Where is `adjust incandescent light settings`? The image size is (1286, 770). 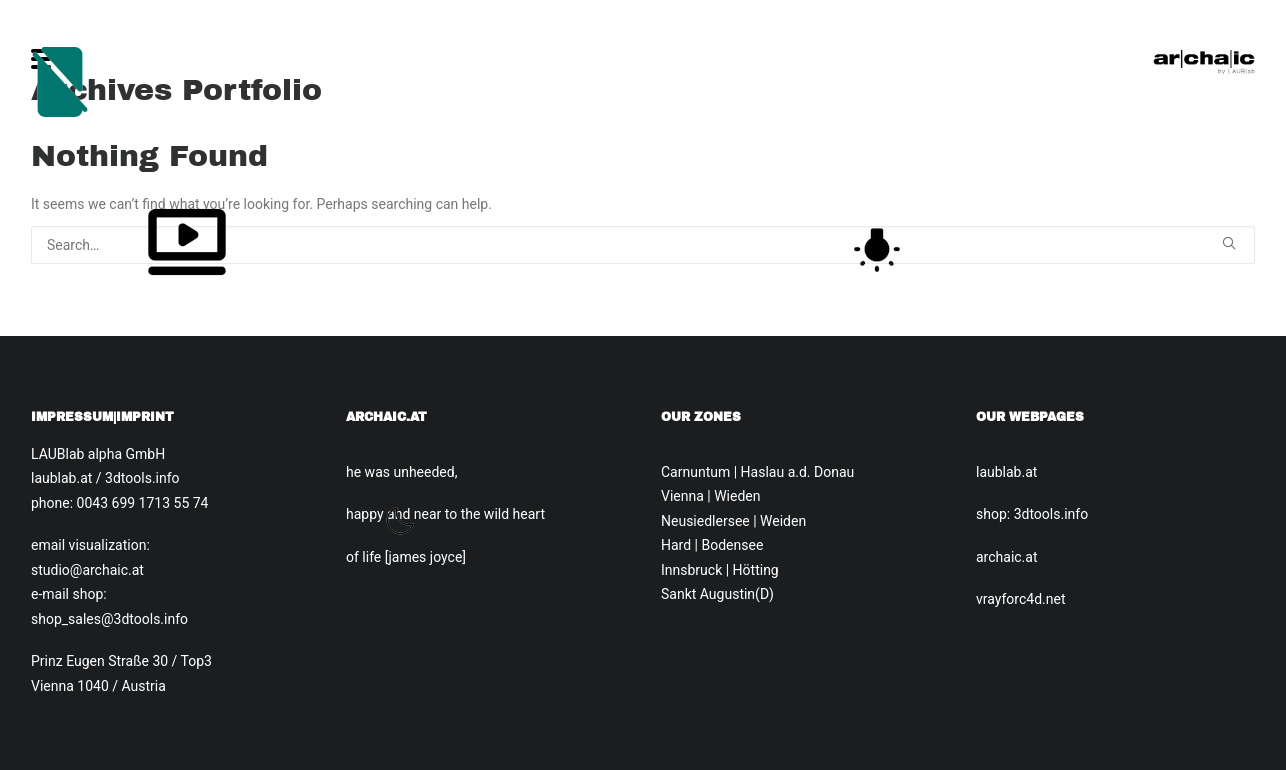 adjust incandescent light settings is located at coordinates (877, 249).